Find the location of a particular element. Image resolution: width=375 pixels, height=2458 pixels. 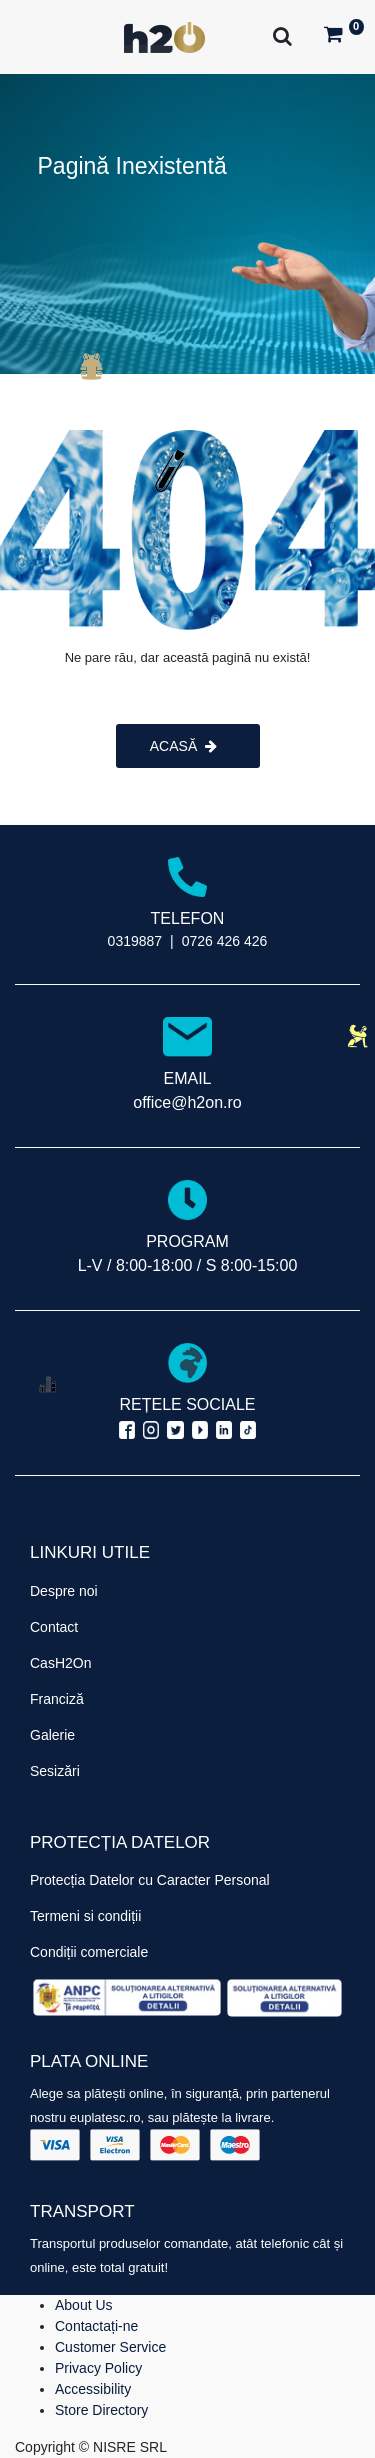

equip body armor or protective gear is located at coordinates (91, 366).